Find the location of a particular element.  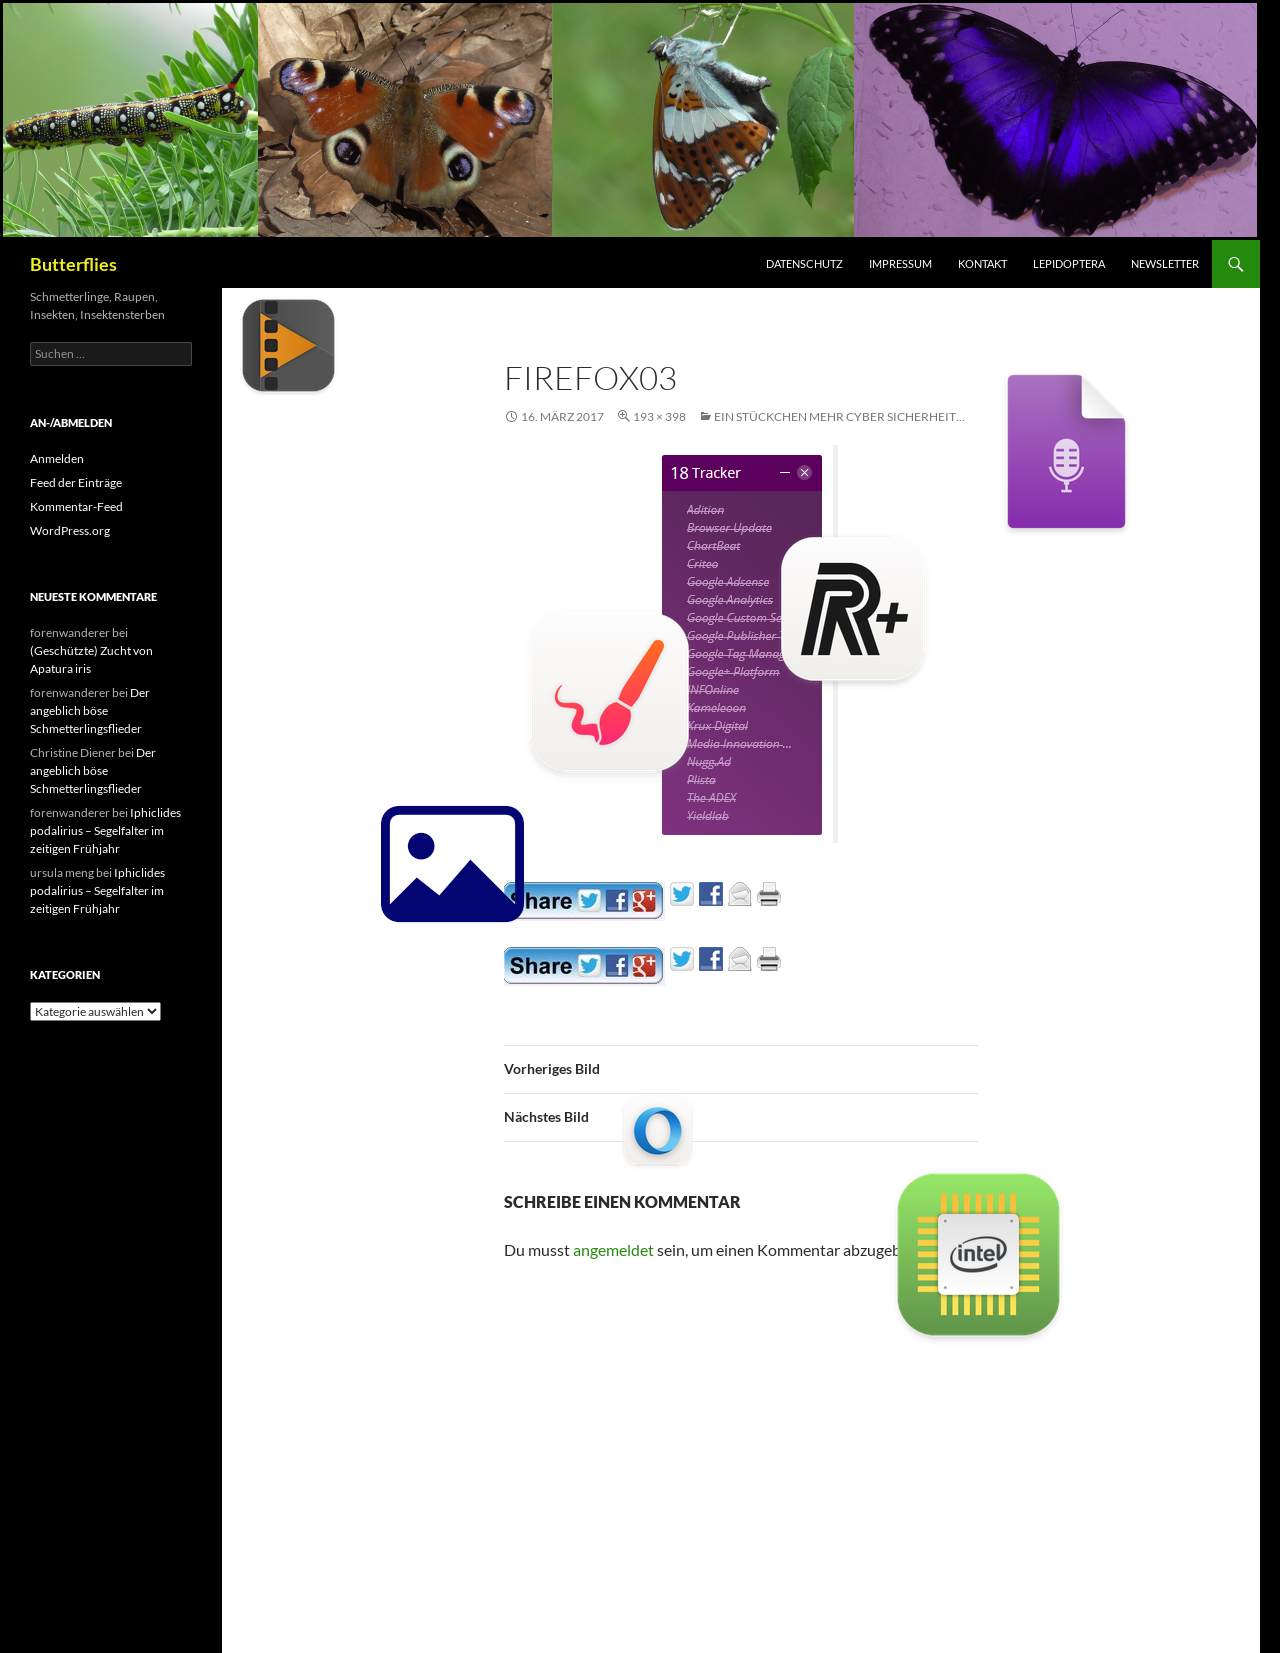

a podcast audio file is located at coordinates (1066, 454).